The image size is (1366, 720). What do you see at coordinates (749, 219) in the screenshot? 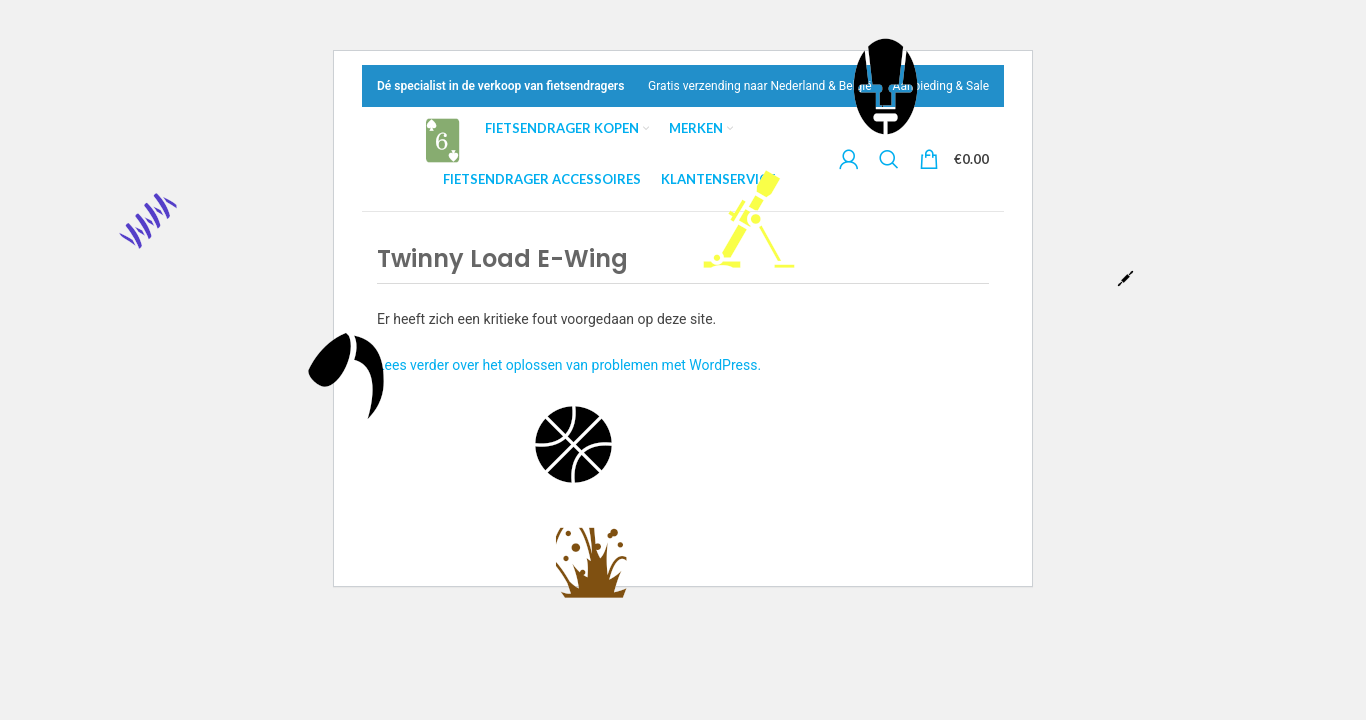
I see `mortar weapon icon for military or strategy games` at bounding box center [749, 219].